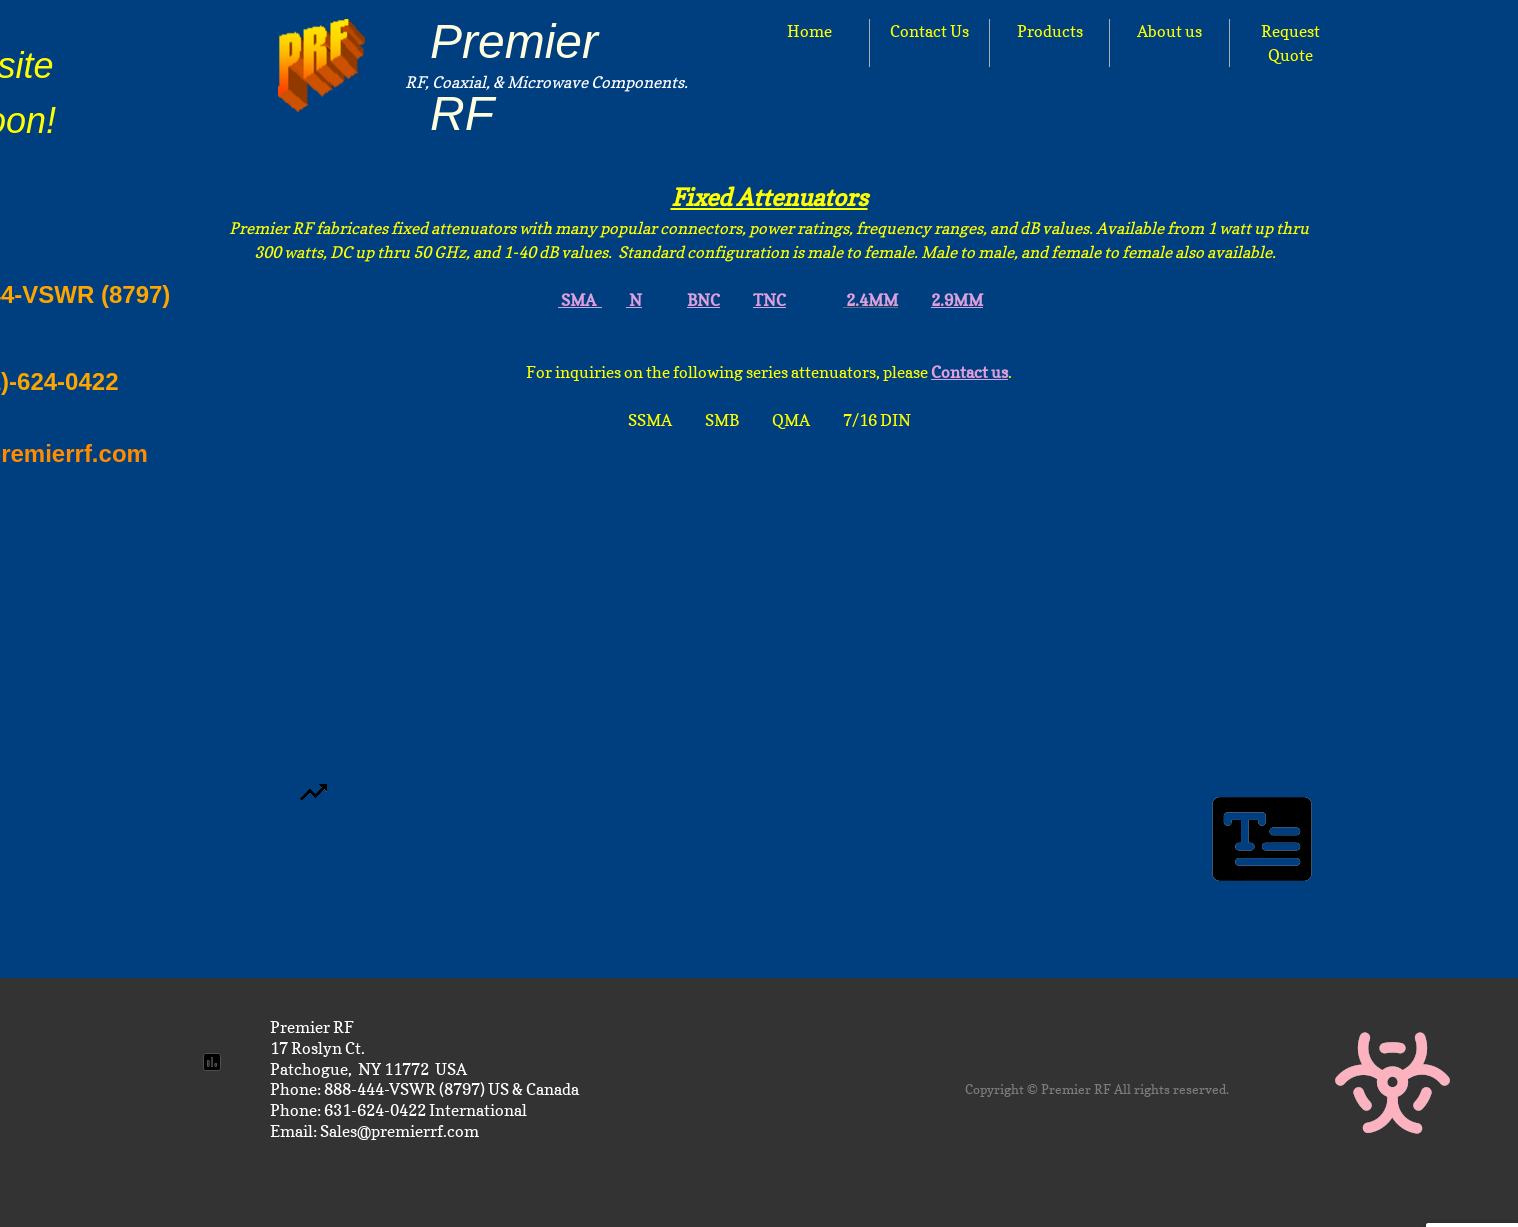 Image resolution: width=1518 pixels, height=1227 pixels. I want to click on view trending or popular content, so click(313, 792).